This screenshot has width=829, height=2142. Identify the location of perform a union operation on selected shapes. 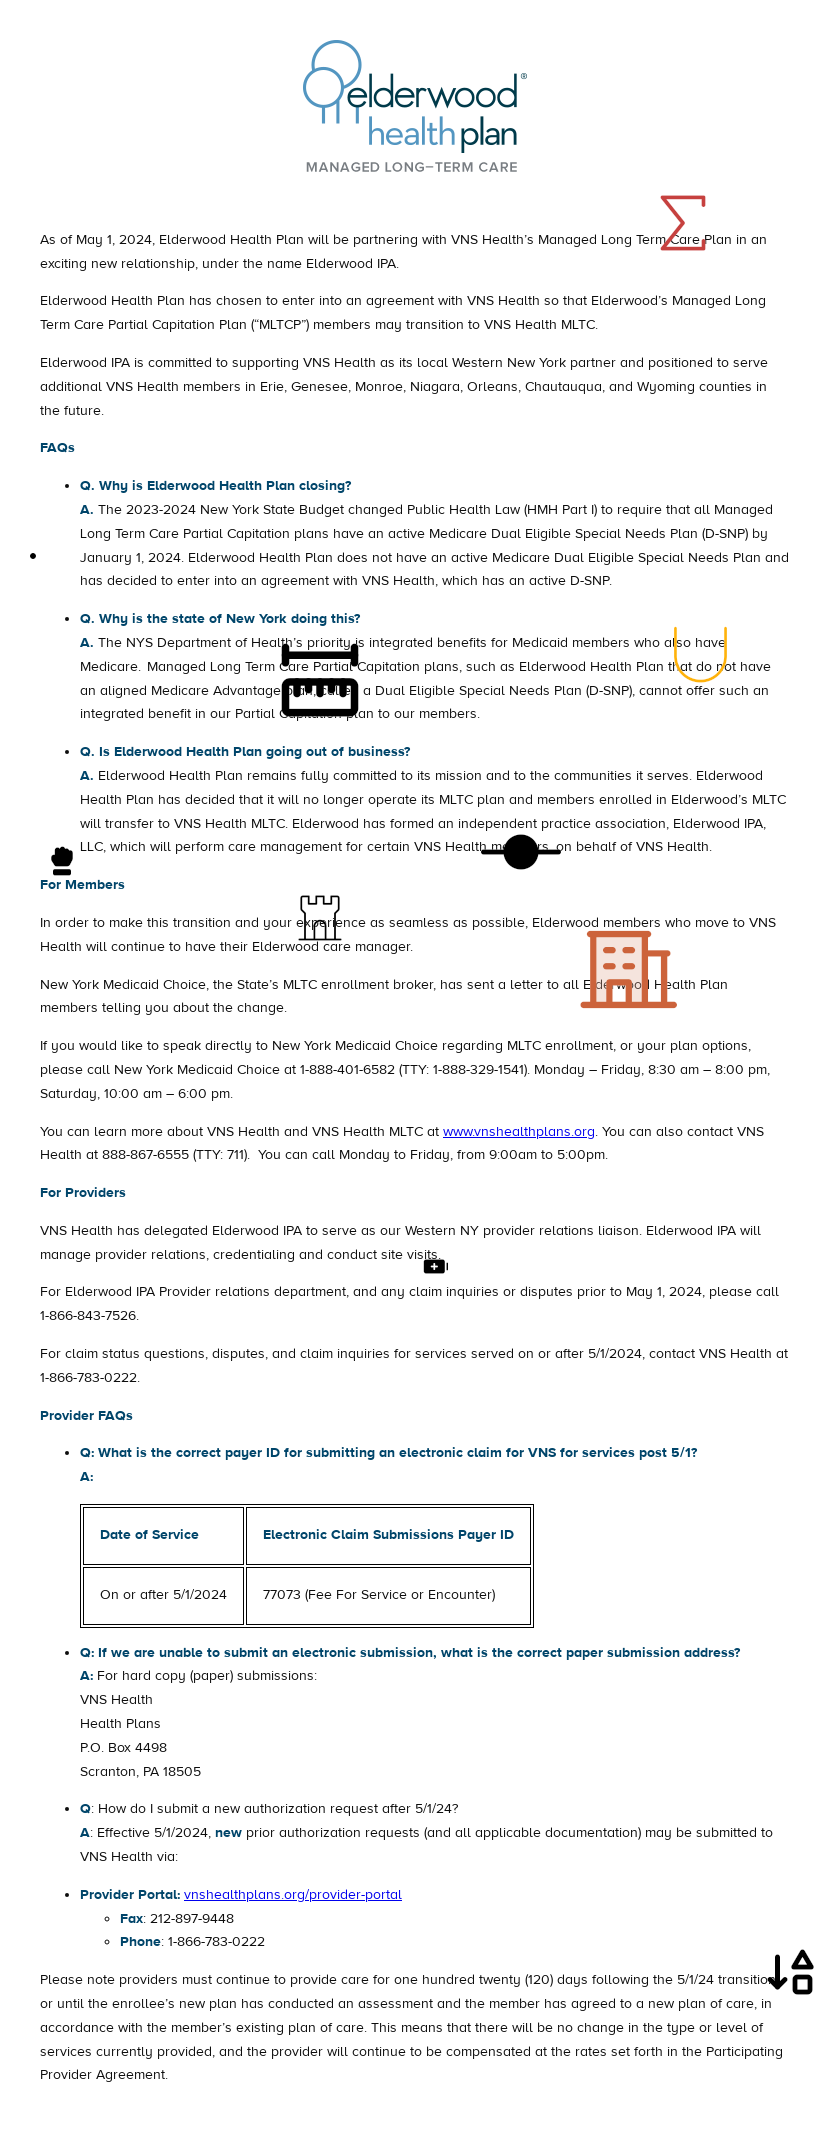
(700, 650).